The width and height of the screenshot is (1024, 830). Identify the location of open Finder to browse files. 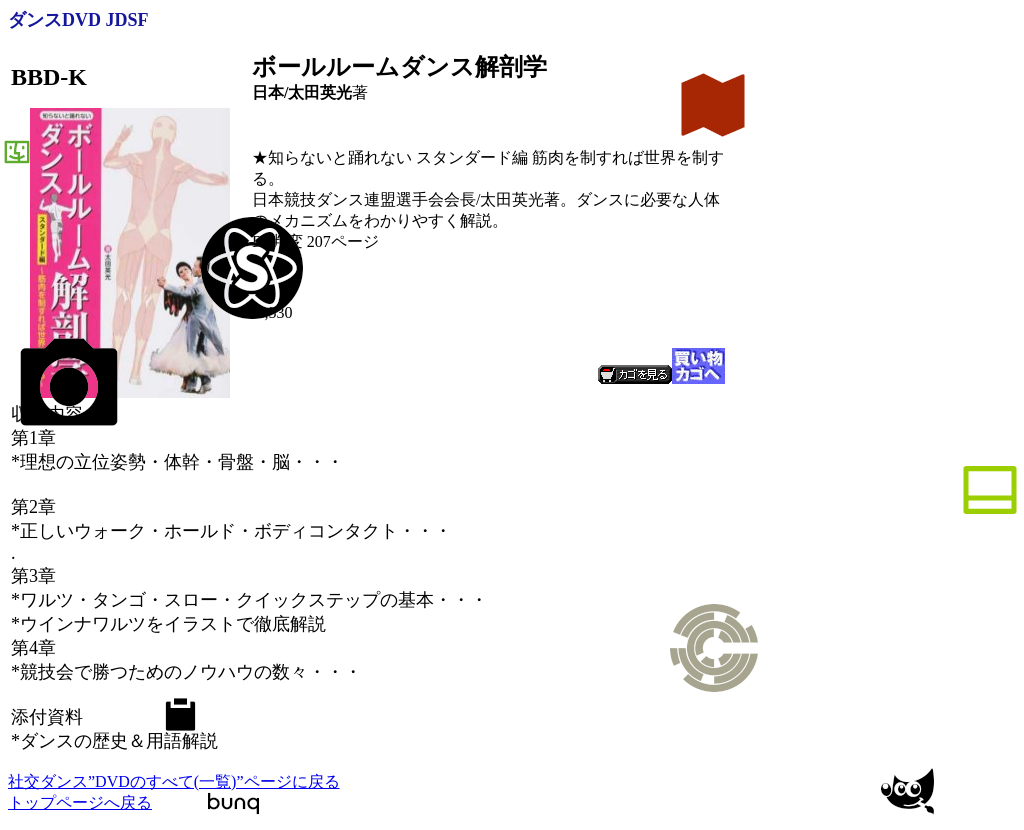
(17, 152).